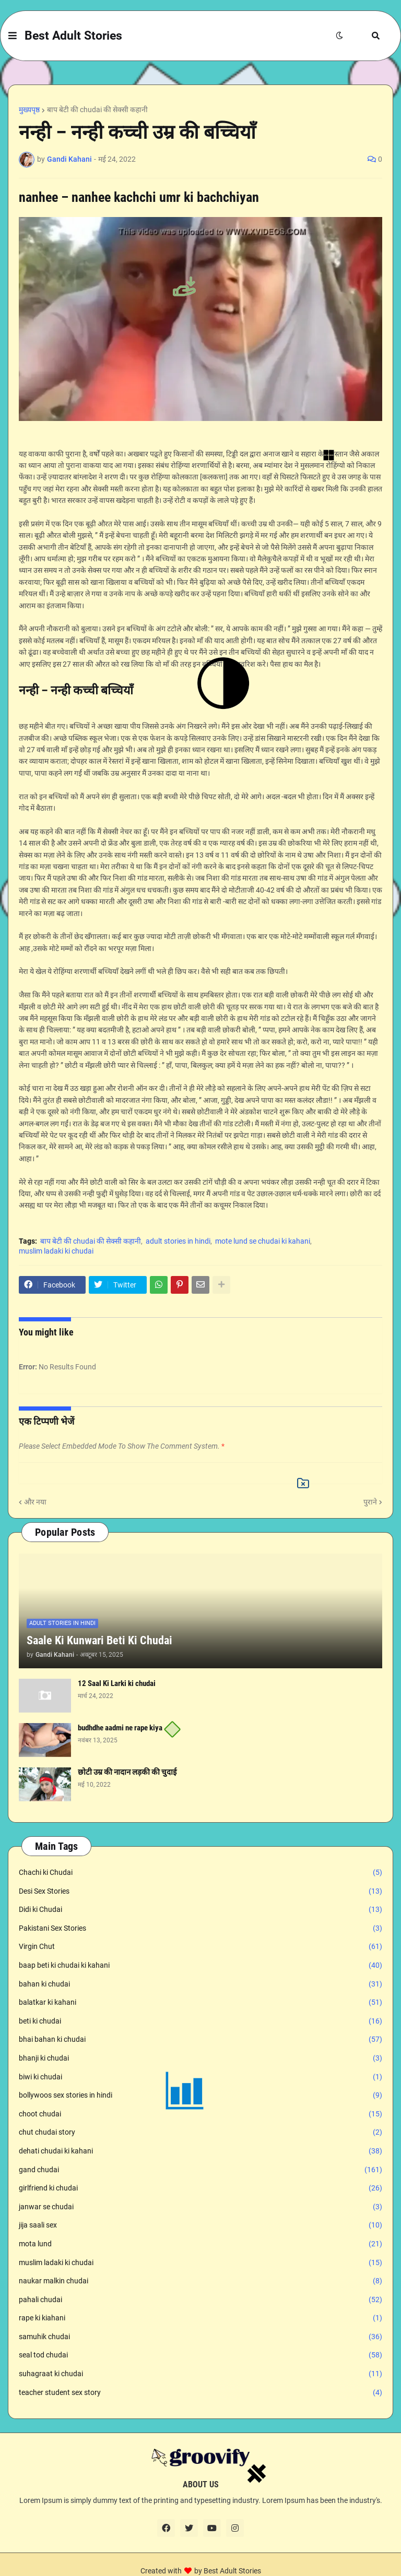 The image size is (401, 2576). Describe the element at coordinates (223, 683) in the screenshot. I see `adjust display contrast settings` at that location.